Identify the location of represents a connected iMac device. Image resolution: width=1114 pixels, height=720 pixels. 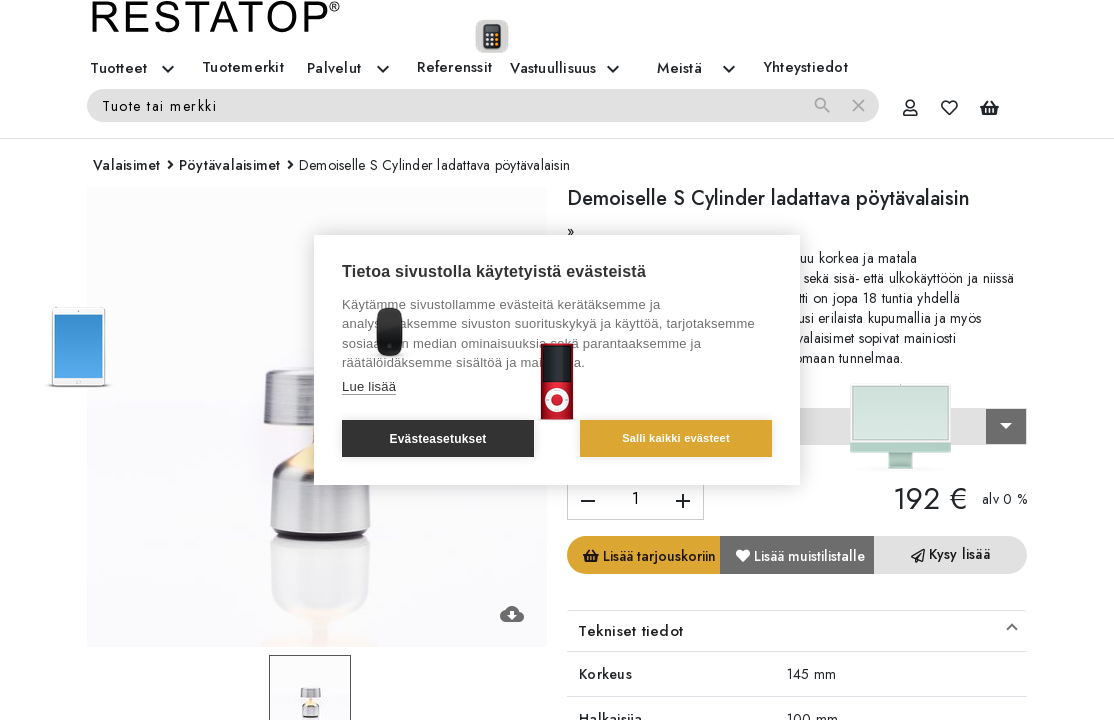
(900, 424).